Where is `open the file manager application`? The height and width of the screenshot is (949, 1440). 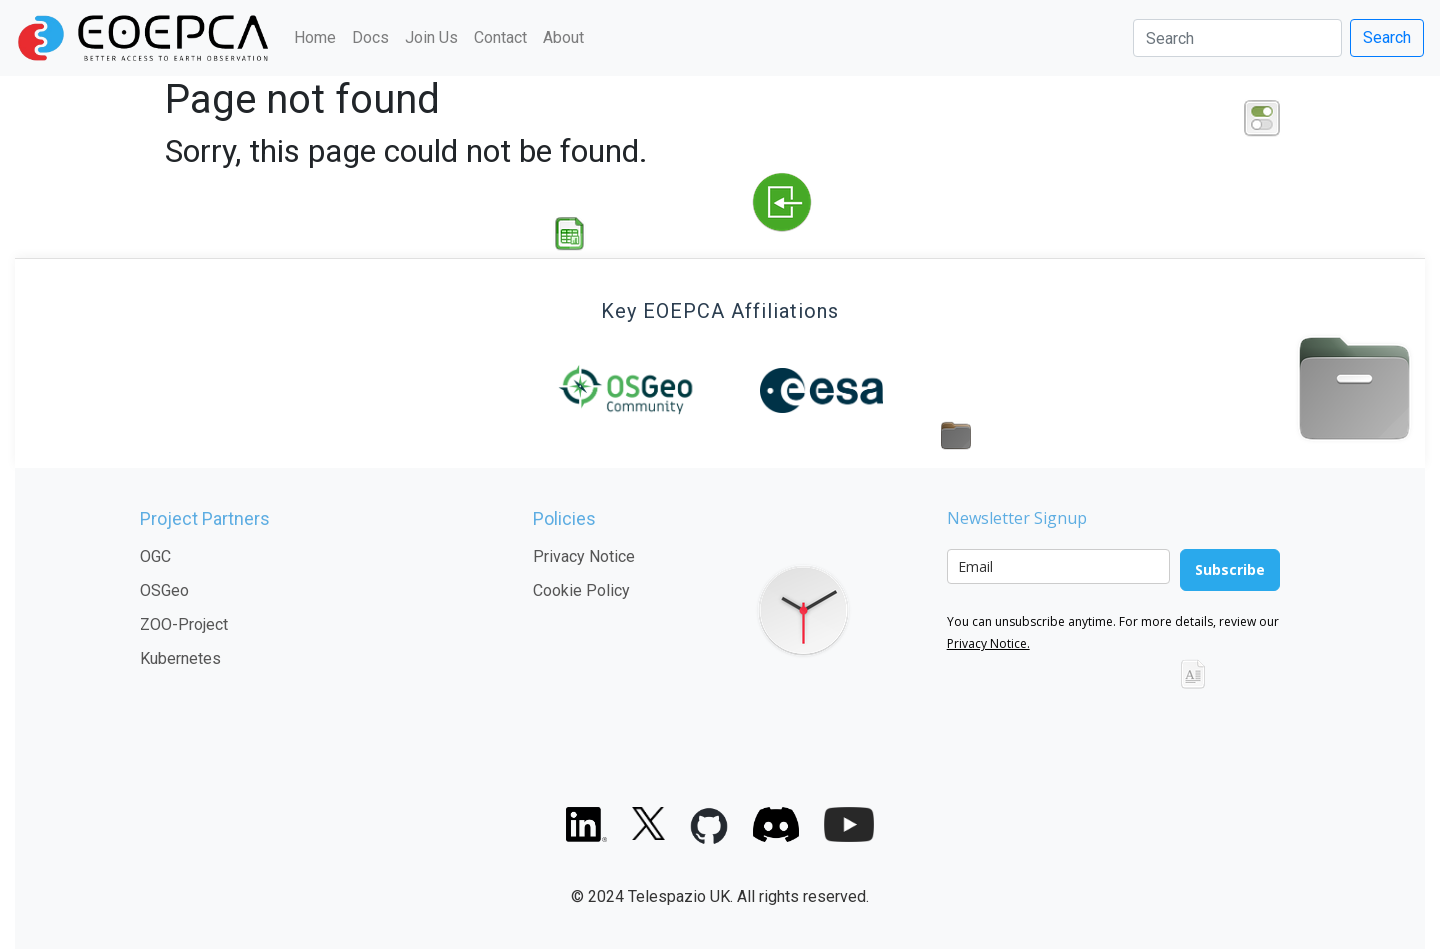
open the file manager application is located at coordinates (1354, 388).